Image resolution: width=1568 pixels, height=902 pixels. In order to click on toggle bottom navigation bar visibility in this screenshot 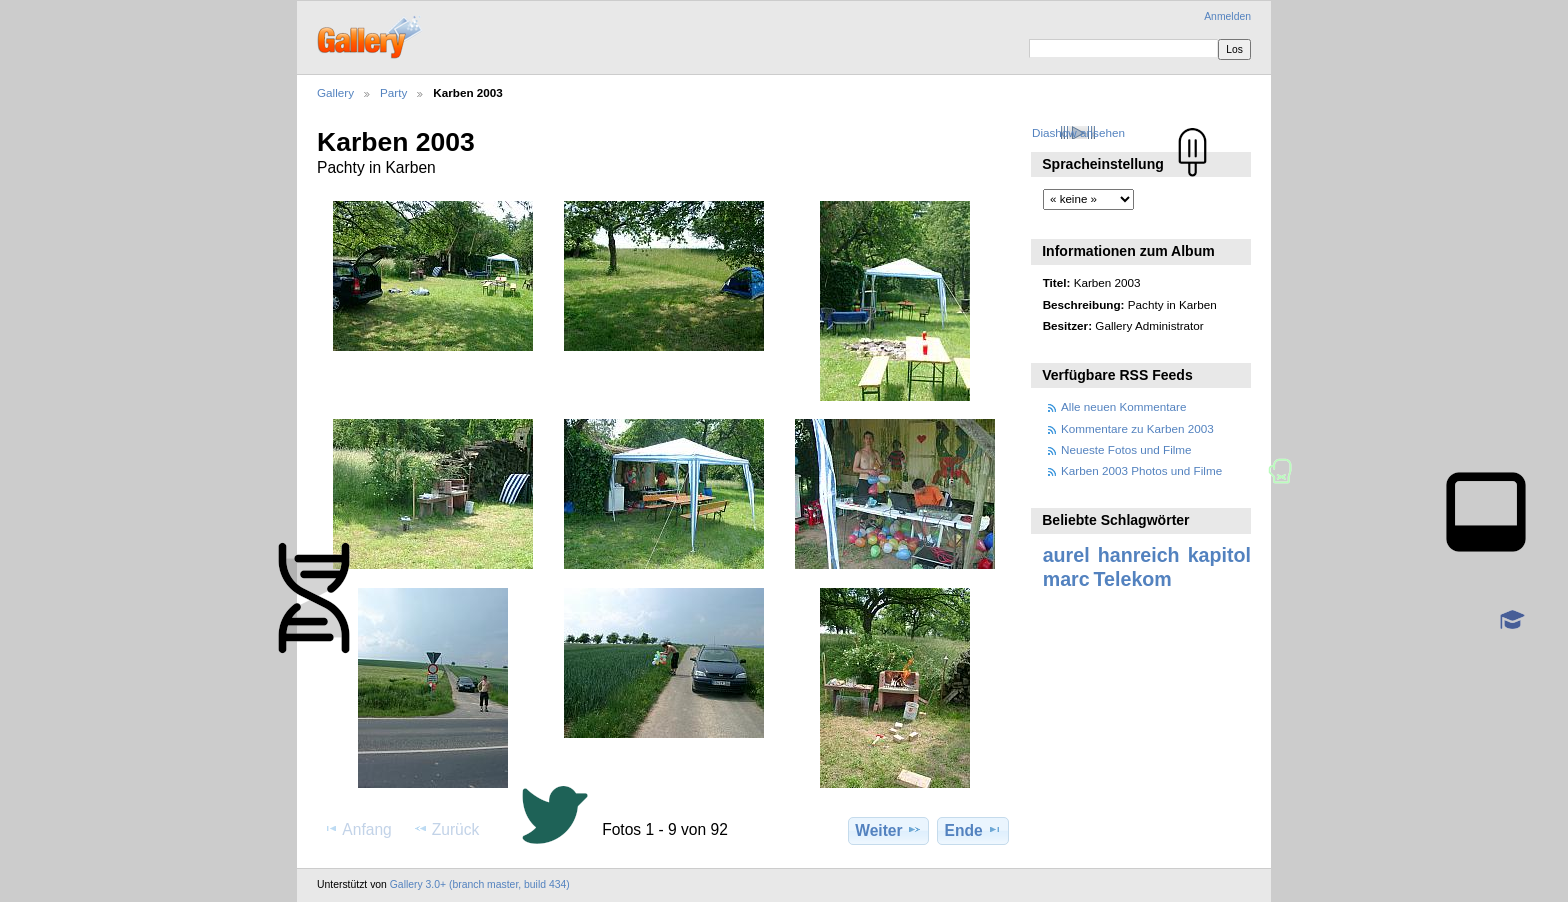, I will do `click(1486, 512)`.